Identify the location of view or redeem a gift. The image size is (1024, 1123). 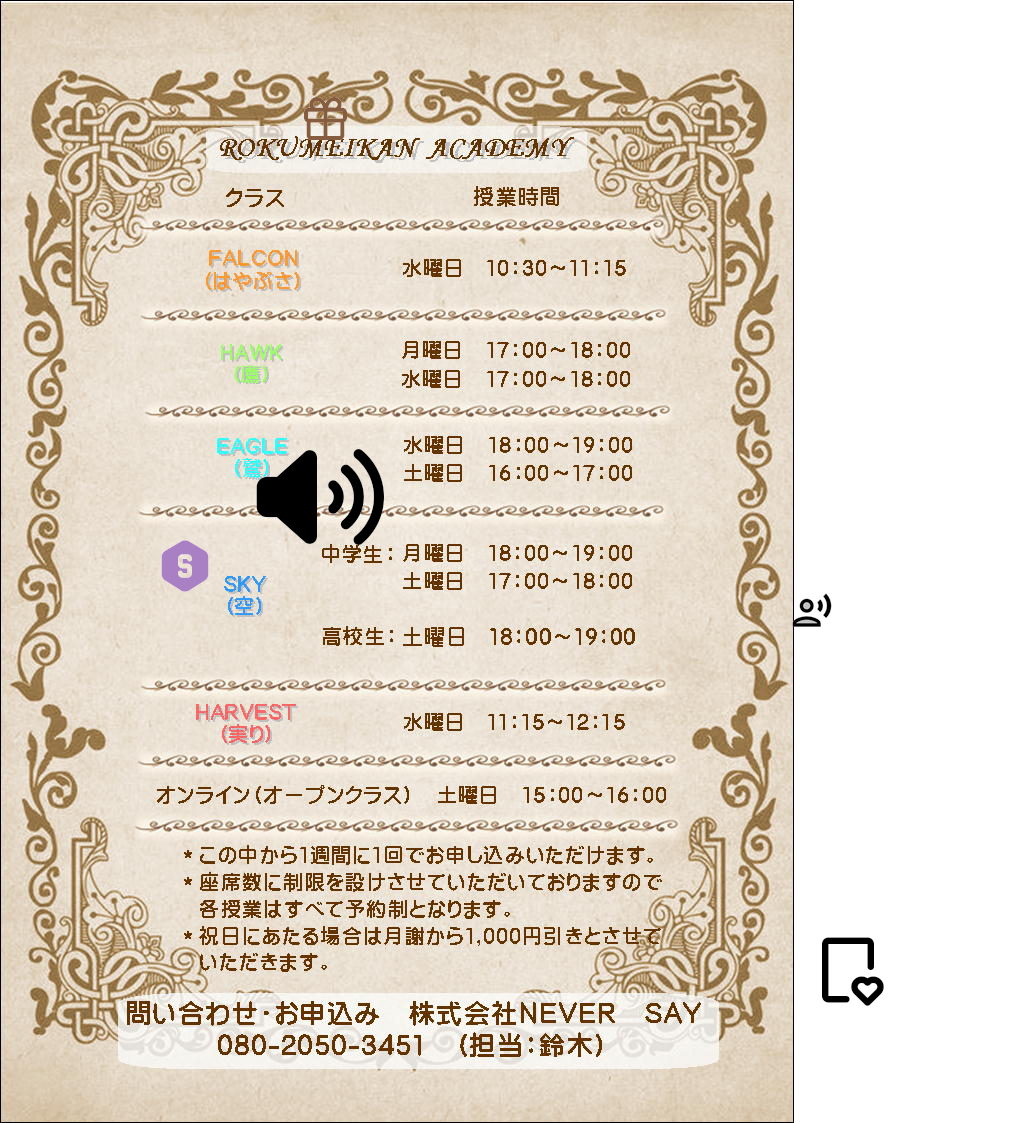
(325, 118).